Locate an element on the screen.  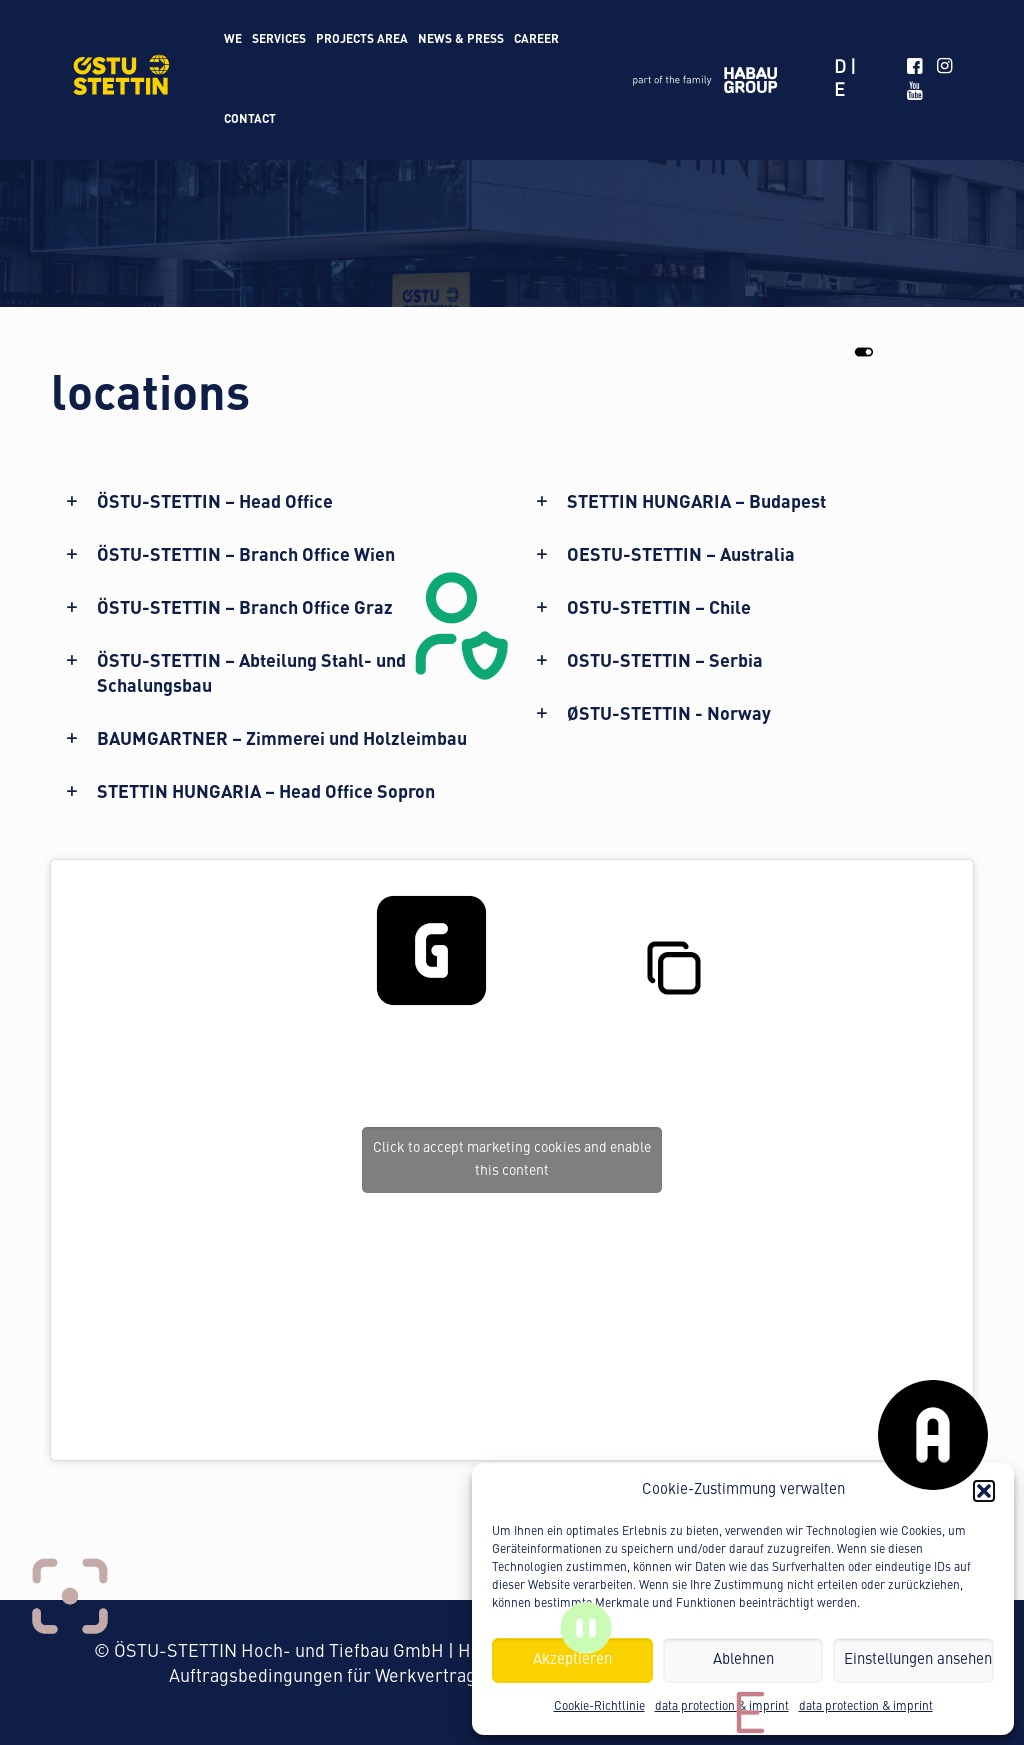
center focus on selected area is located at coordinates (70, 1596).